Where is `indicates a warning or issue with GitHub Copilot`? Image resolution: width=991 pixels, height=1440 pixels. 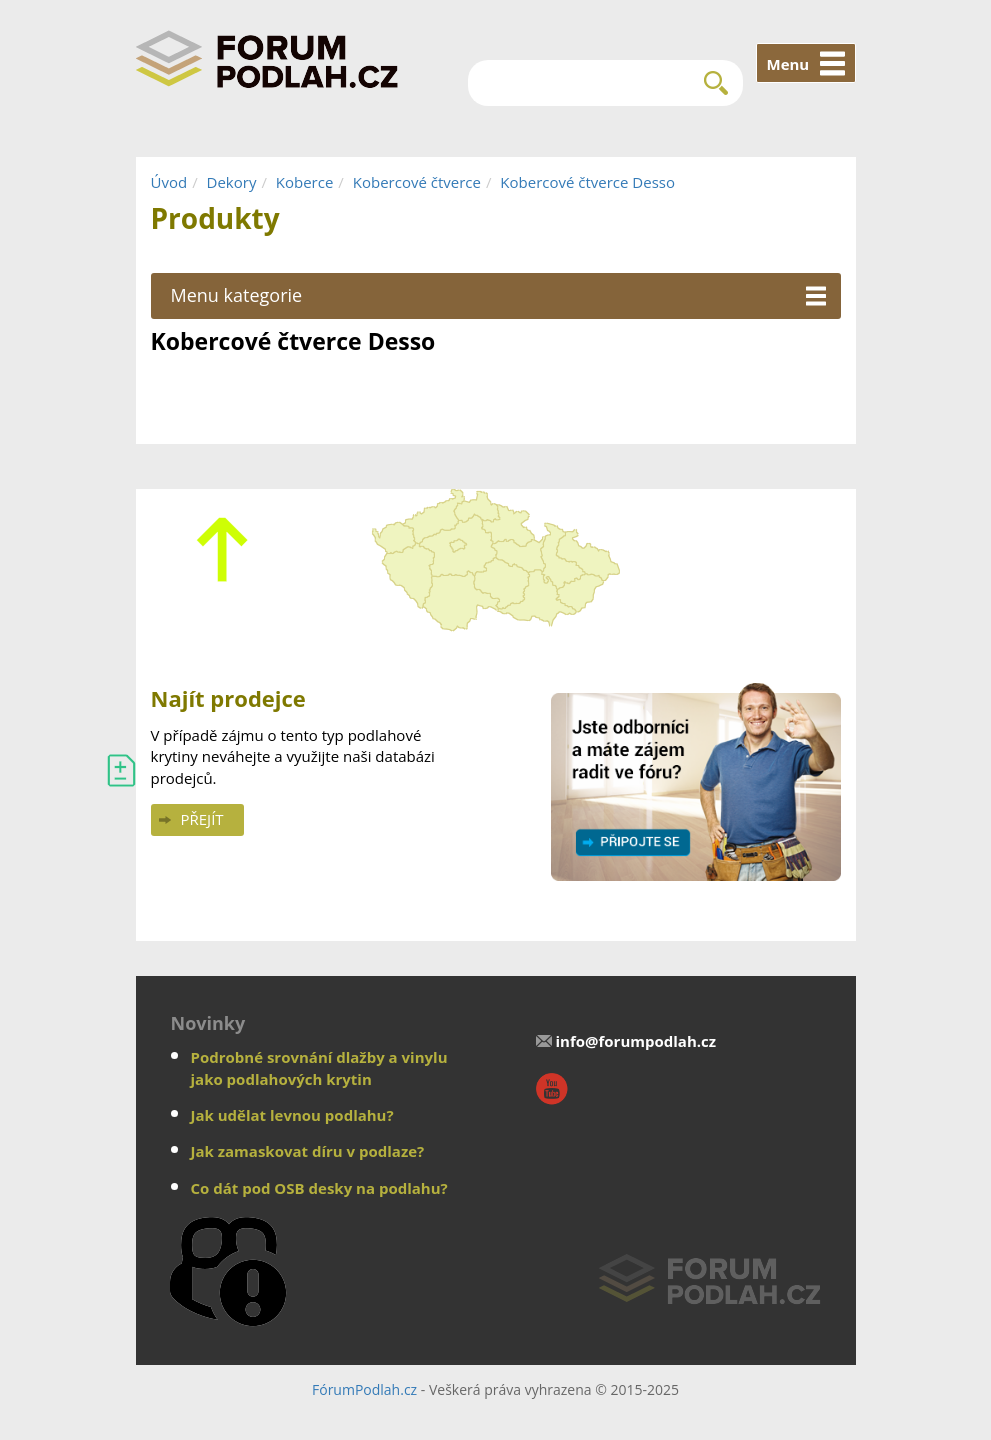 indicates a warning or issue with GitHub Copilot is located at coordinates (229, 1269).